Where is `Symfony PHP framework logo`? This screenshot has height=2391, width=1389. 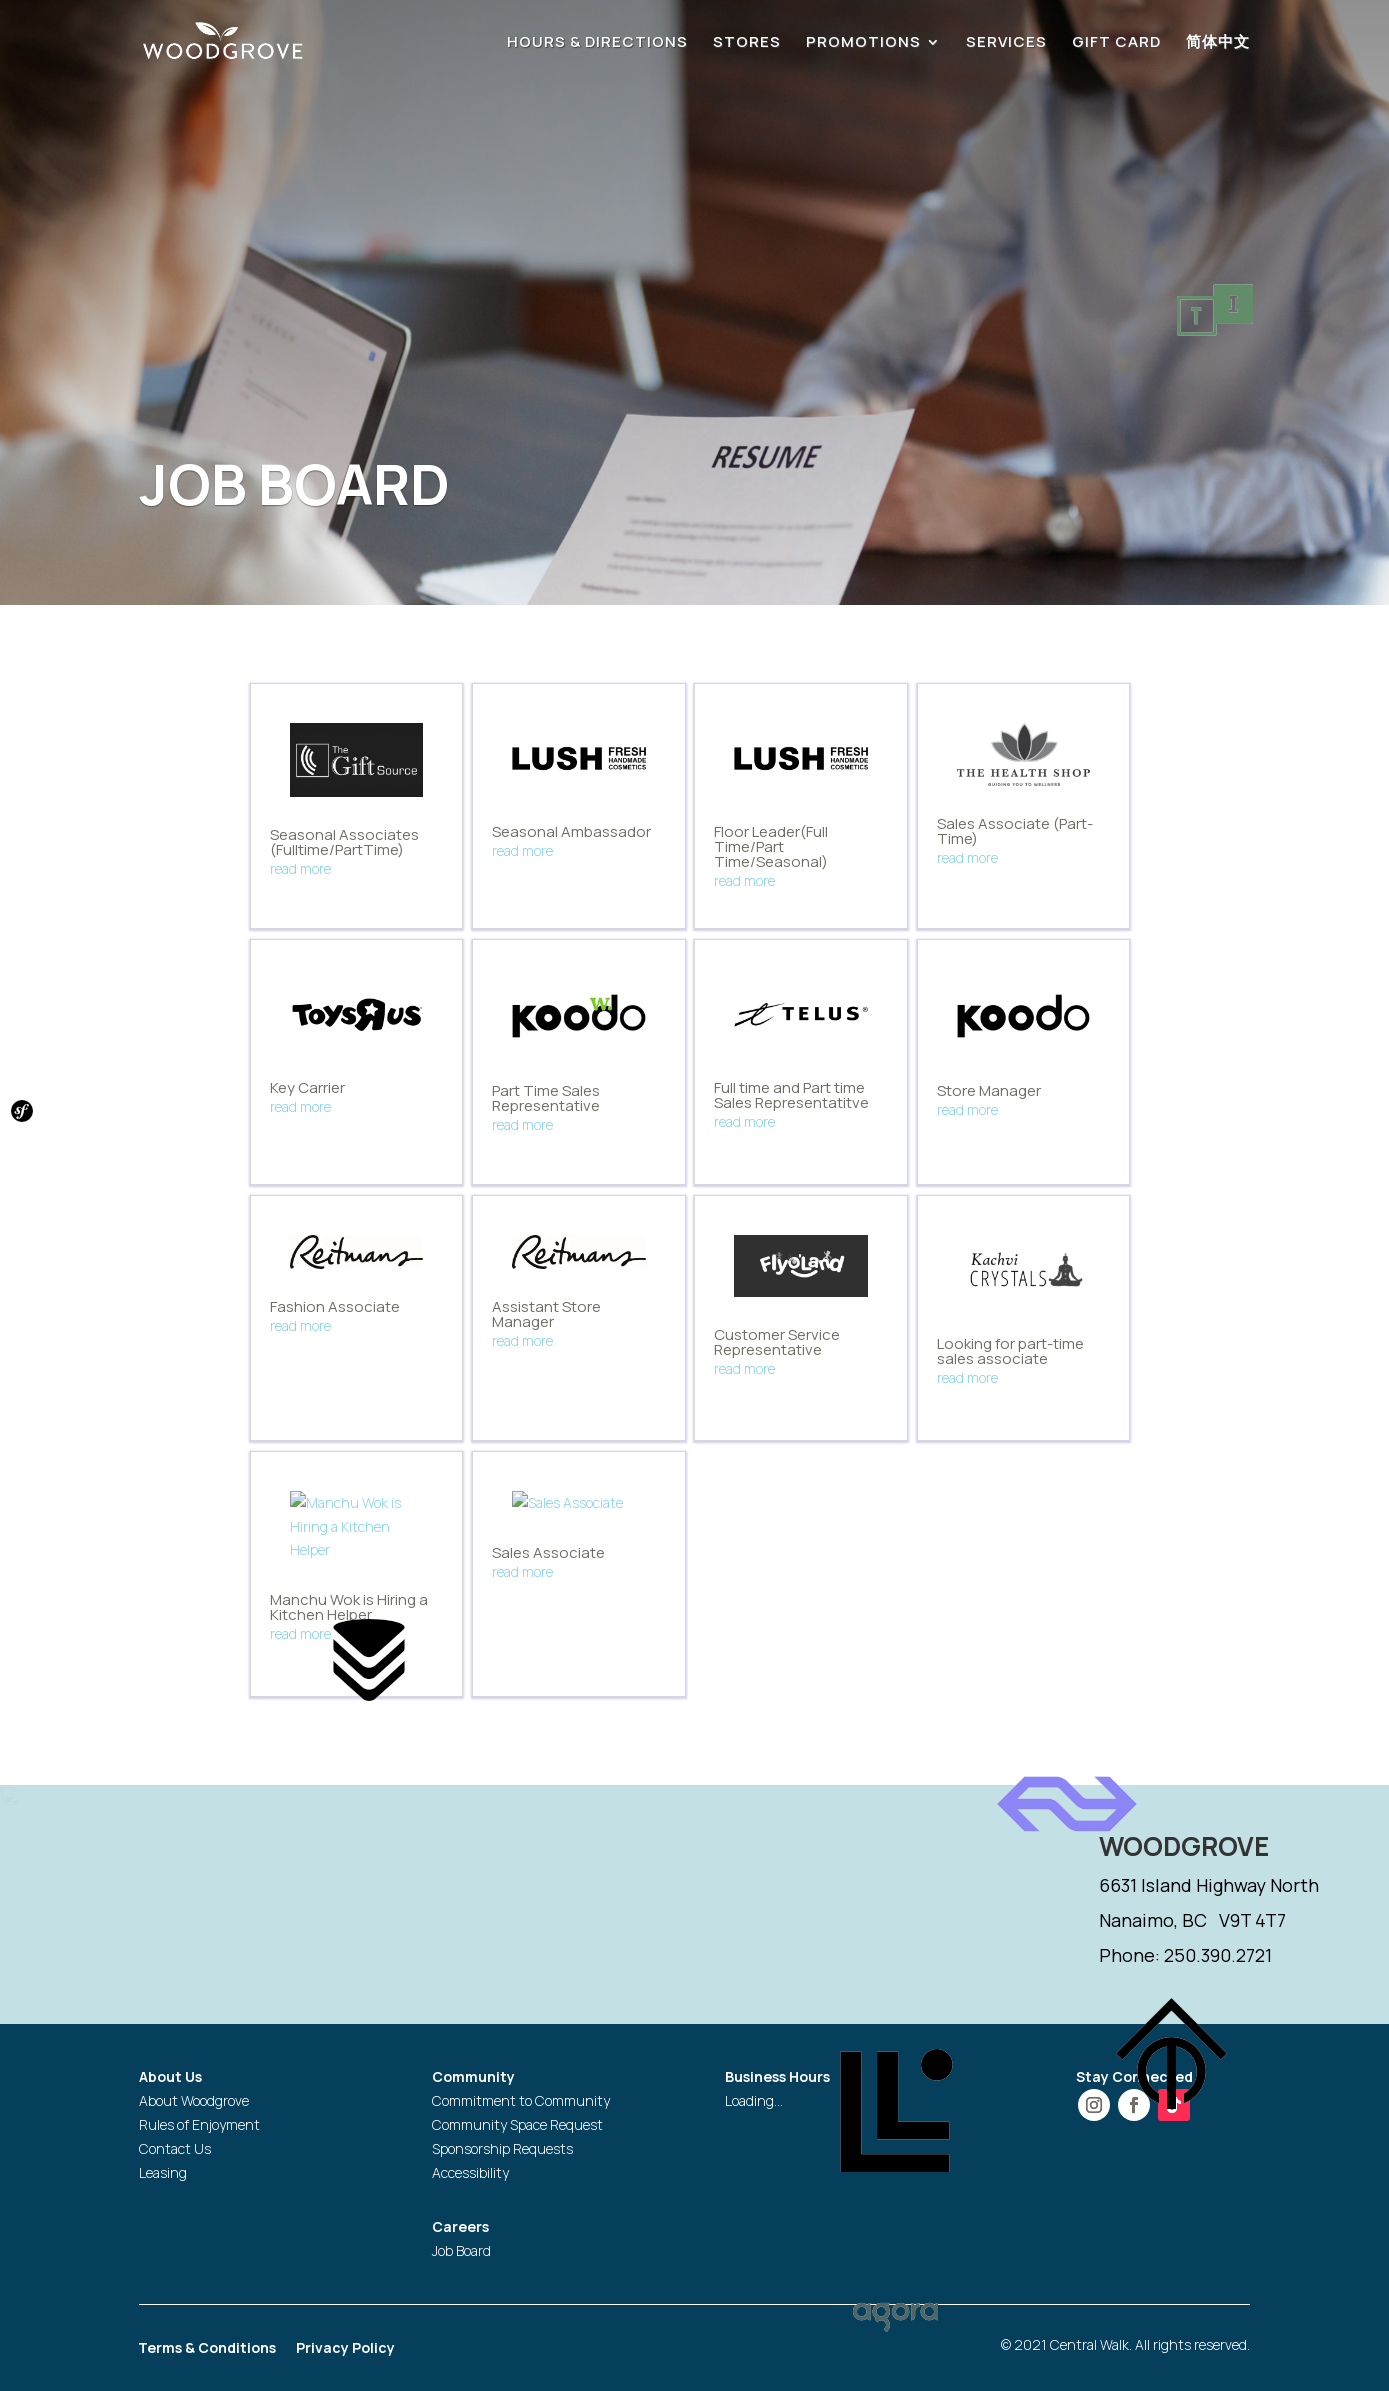
Symfony PHP framework logo is located at coordinates (22, 1111).